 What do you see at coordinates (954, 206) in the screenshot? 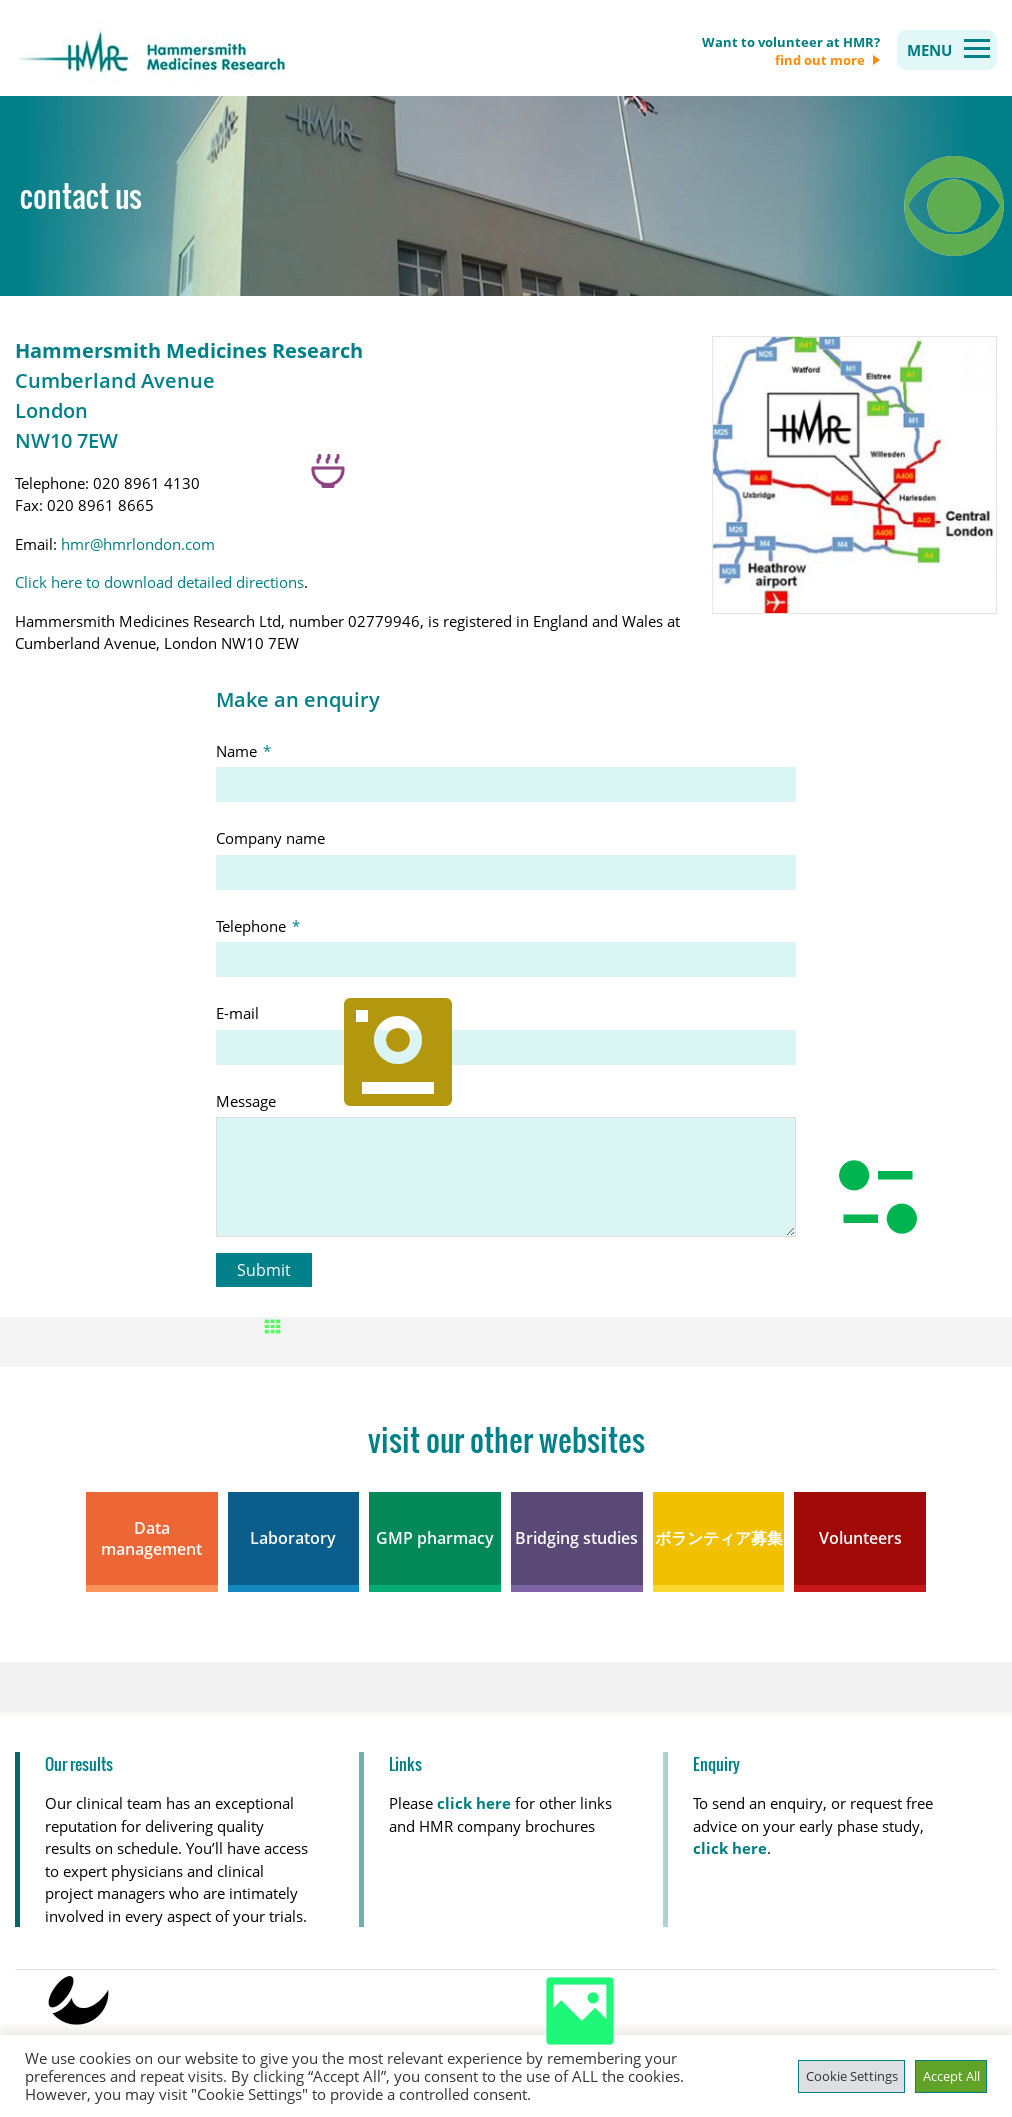
I see `CBS network logo` at bounding box center [954, 206].